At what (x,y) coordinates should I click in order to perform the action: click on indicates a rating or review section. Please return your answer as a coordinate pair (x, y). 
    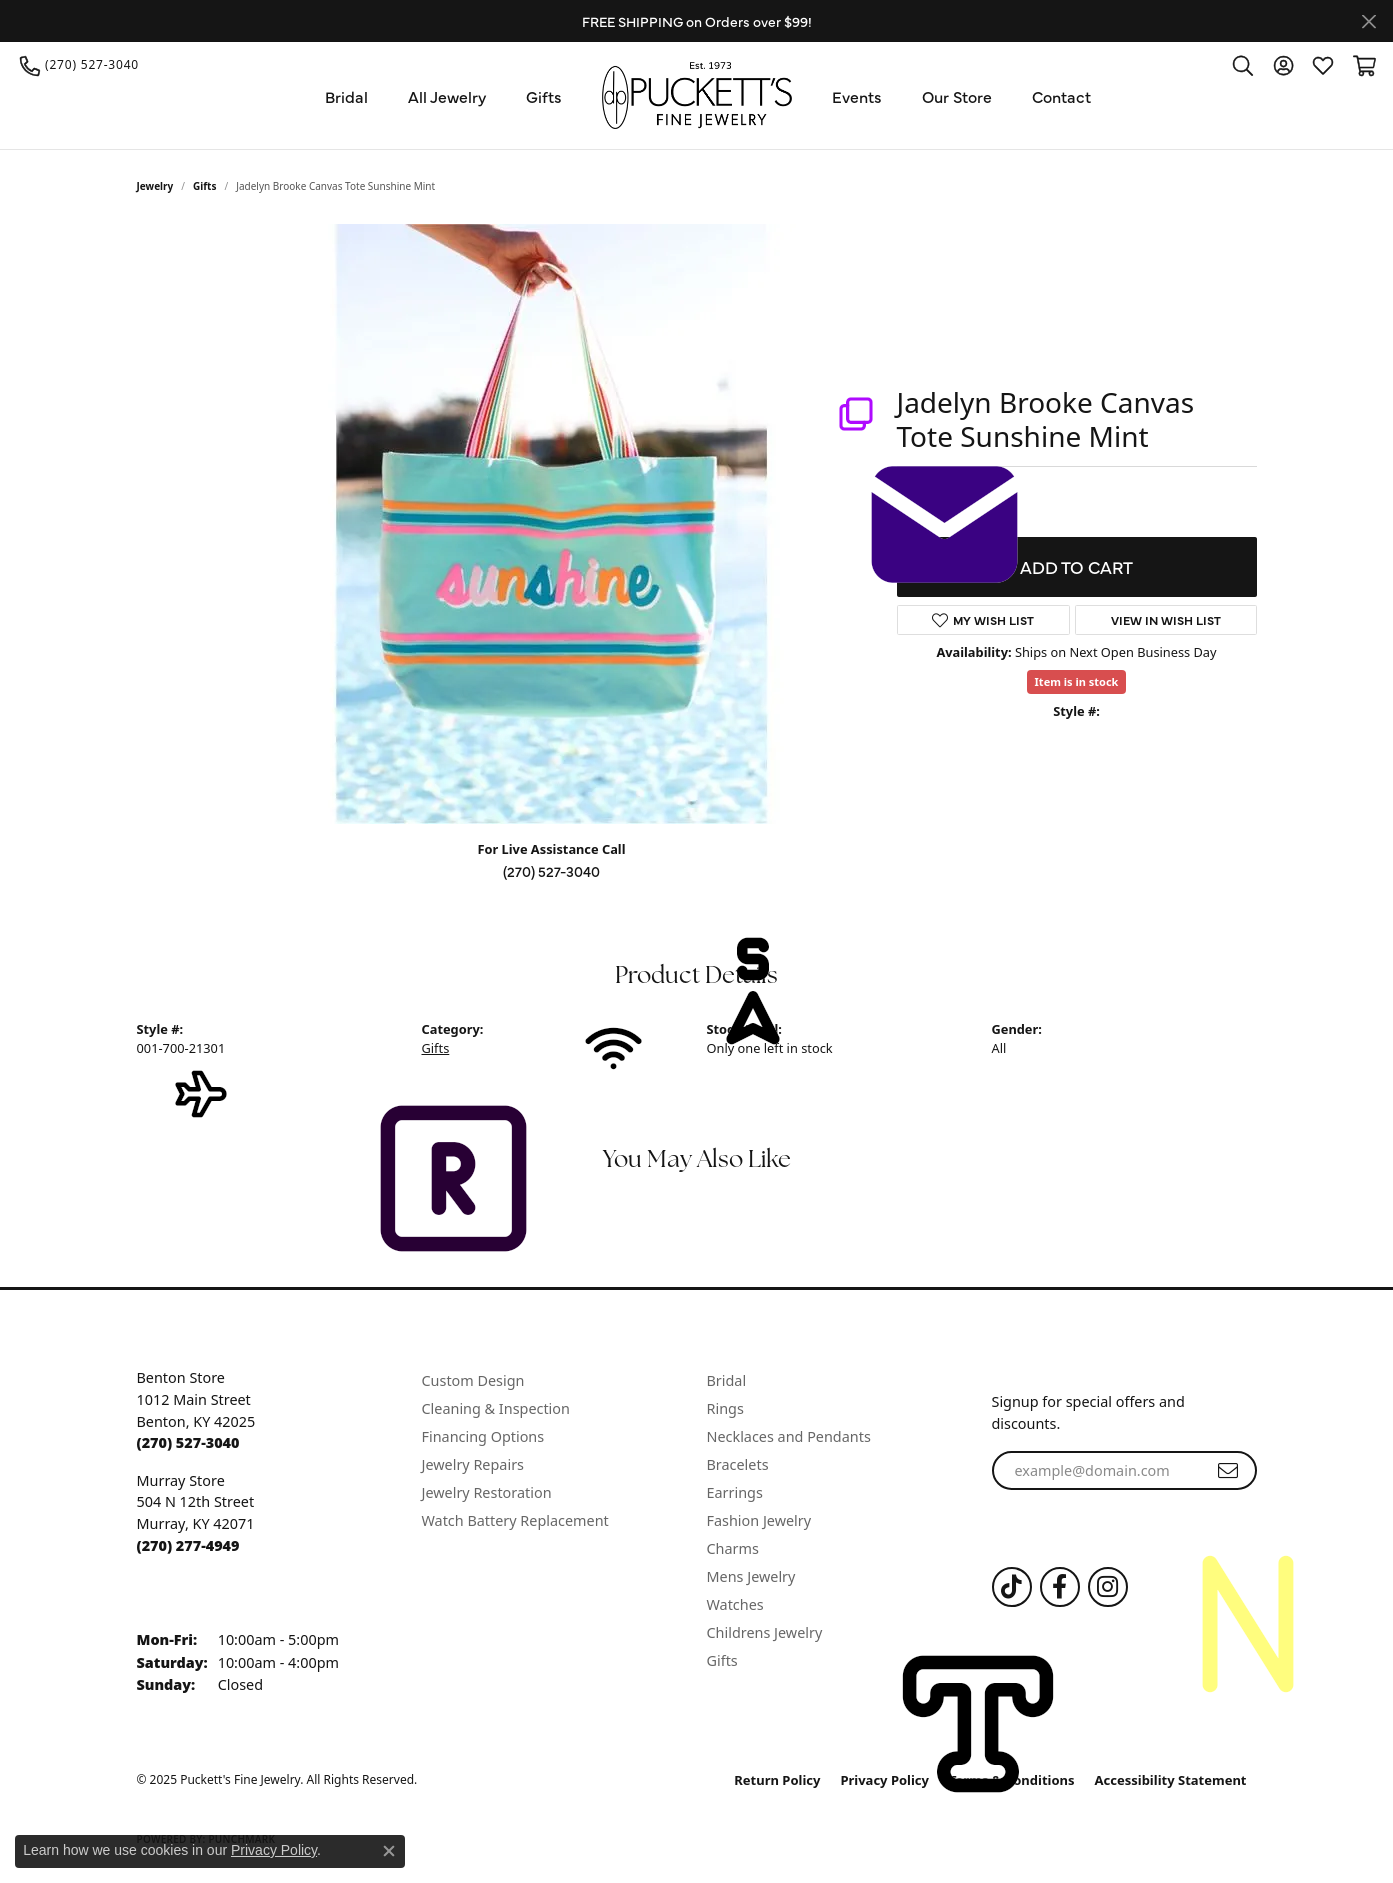
    Looking at the image, I should click on (453, 1178).